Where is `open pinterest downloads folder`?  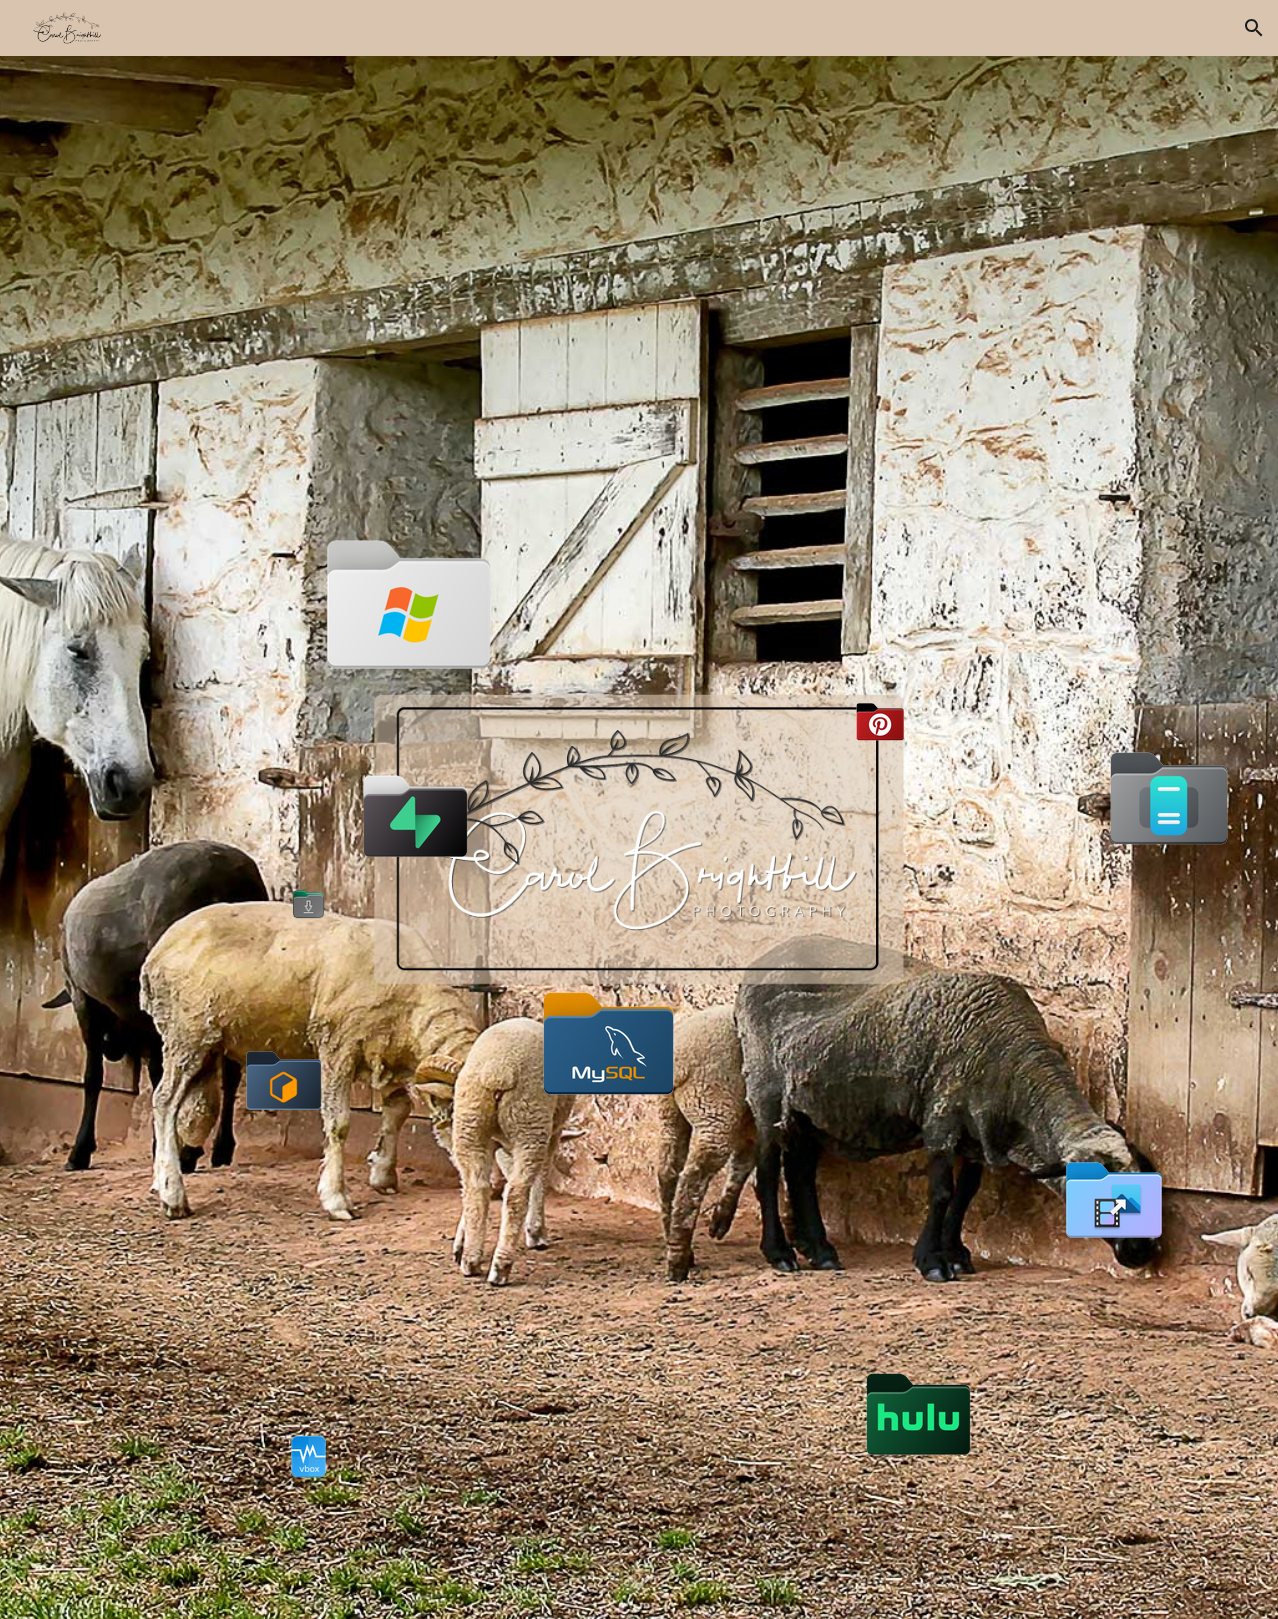 open pinterest downloads folder is located at coordinates (880, 723).